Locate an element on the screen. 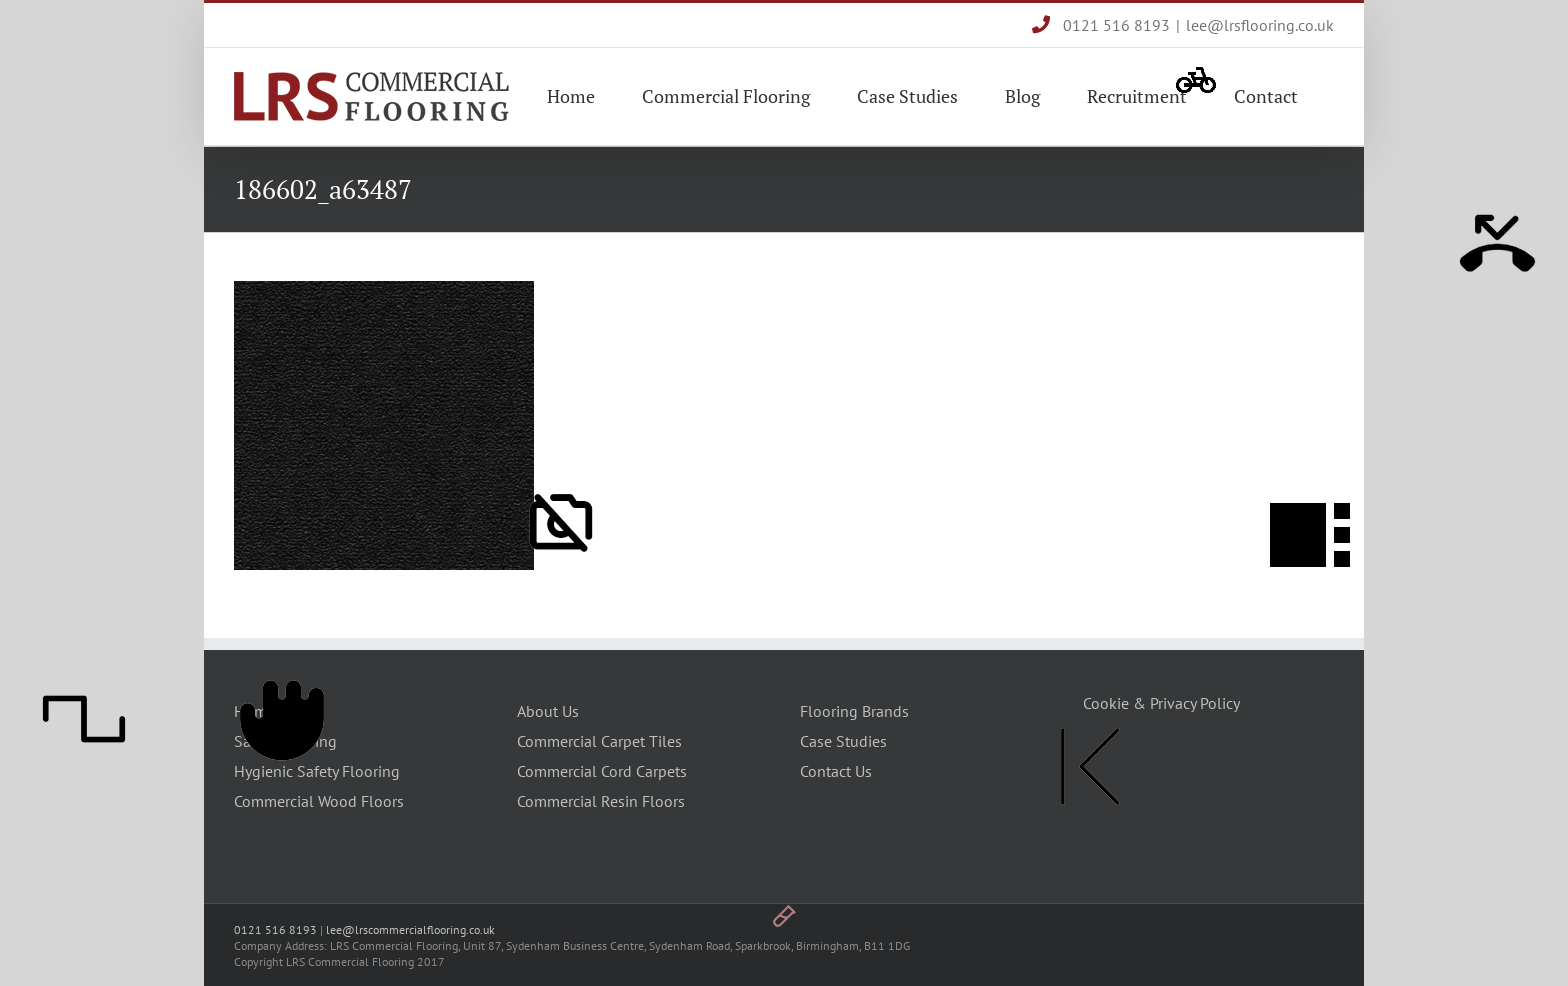 The height and width of the screenshot is (986, 1568). camera access is disabled is located at coordinates (561, 523).